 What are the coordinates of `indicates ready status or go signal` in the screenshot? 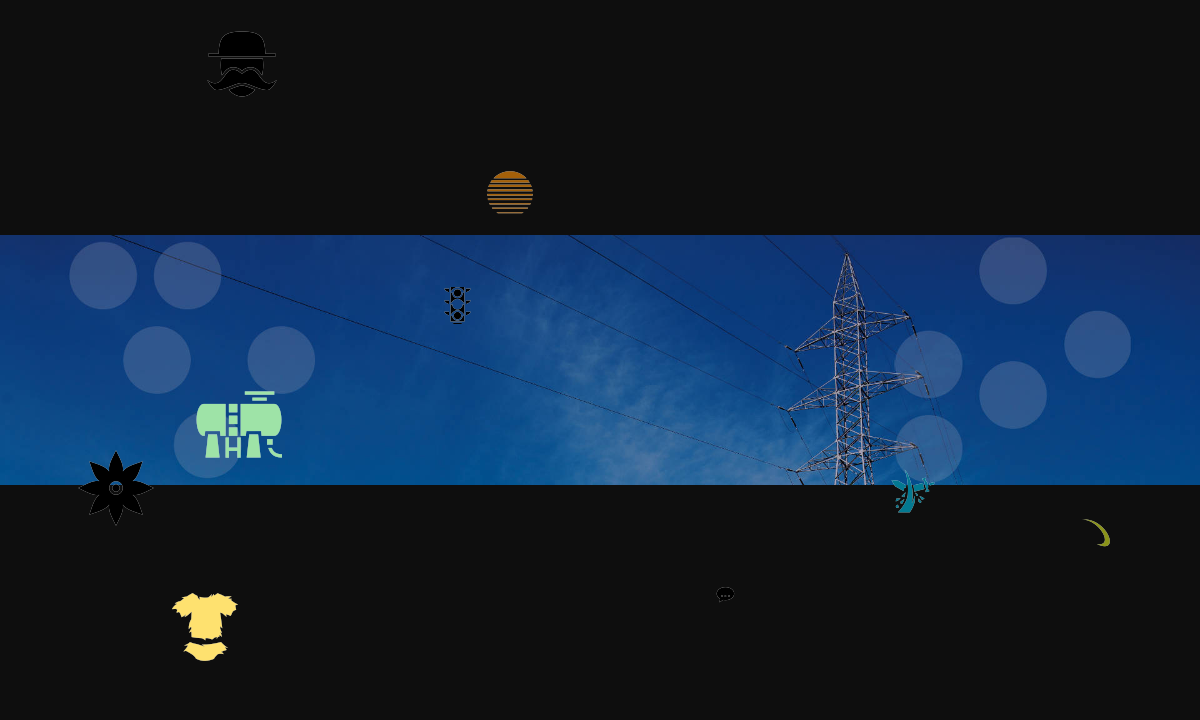 It's located at (457, 305).